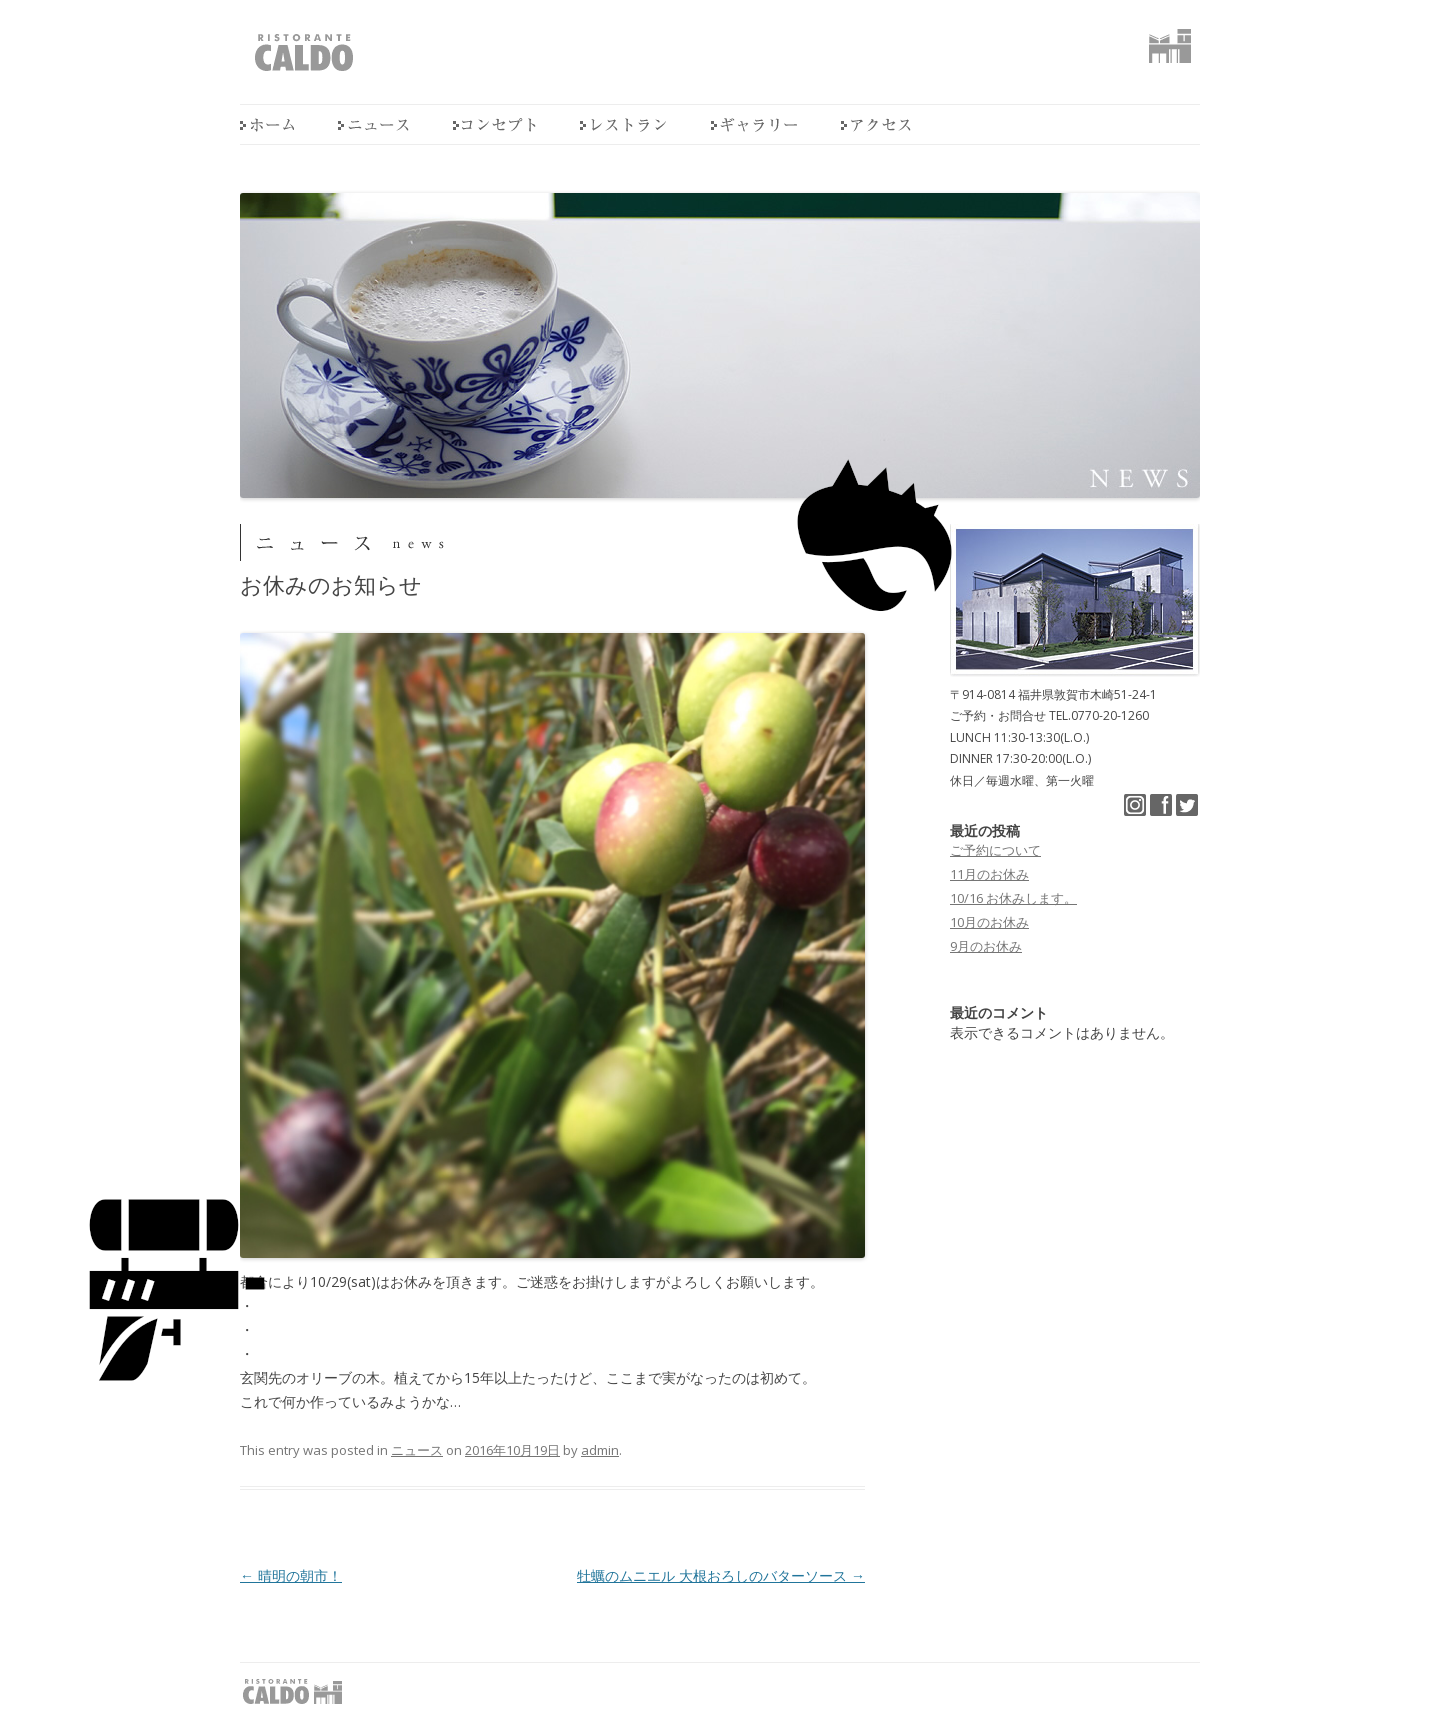  What do you see at coordinates (874, 535) in the screenshot?
I see `select crab or crustacean in a game menu` at bounding box center [874, 535].